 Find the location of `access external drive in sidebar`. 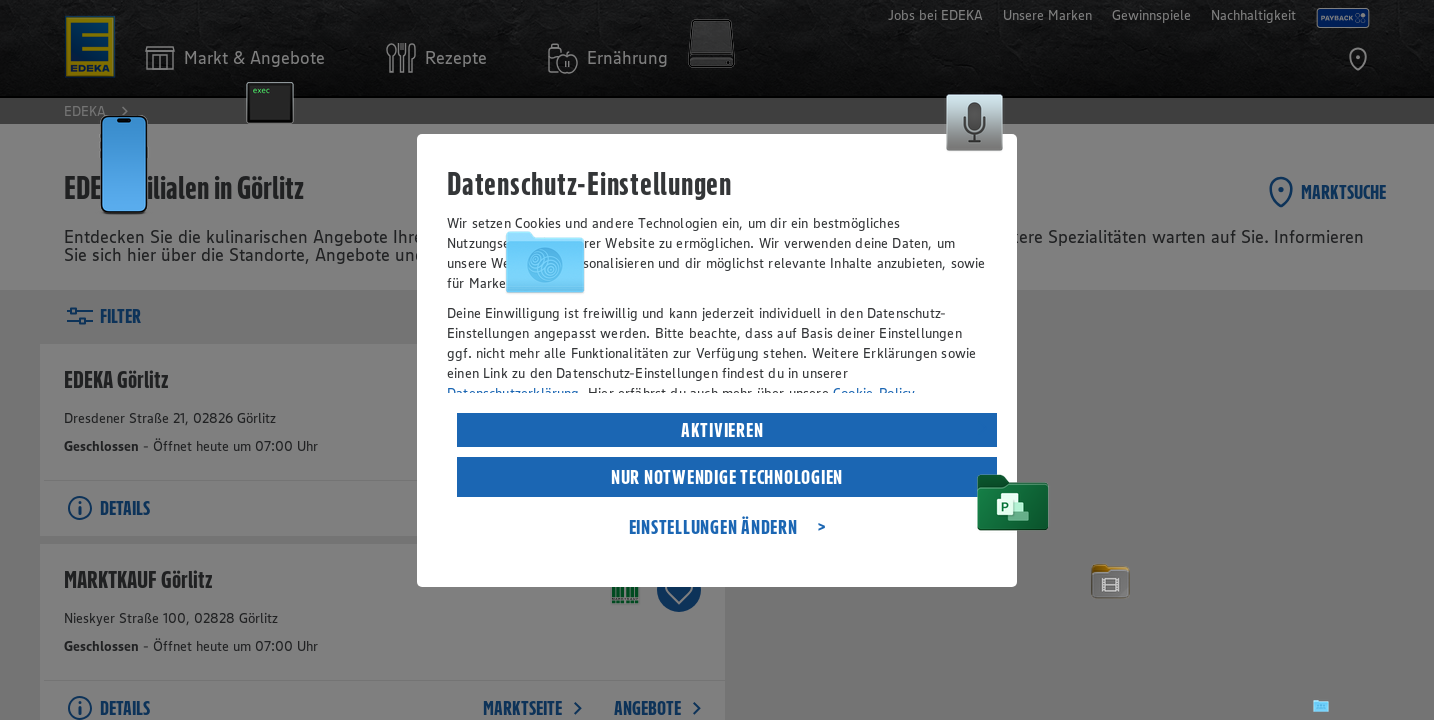

access external drive in sidebar is located at coordinates (711, 43).